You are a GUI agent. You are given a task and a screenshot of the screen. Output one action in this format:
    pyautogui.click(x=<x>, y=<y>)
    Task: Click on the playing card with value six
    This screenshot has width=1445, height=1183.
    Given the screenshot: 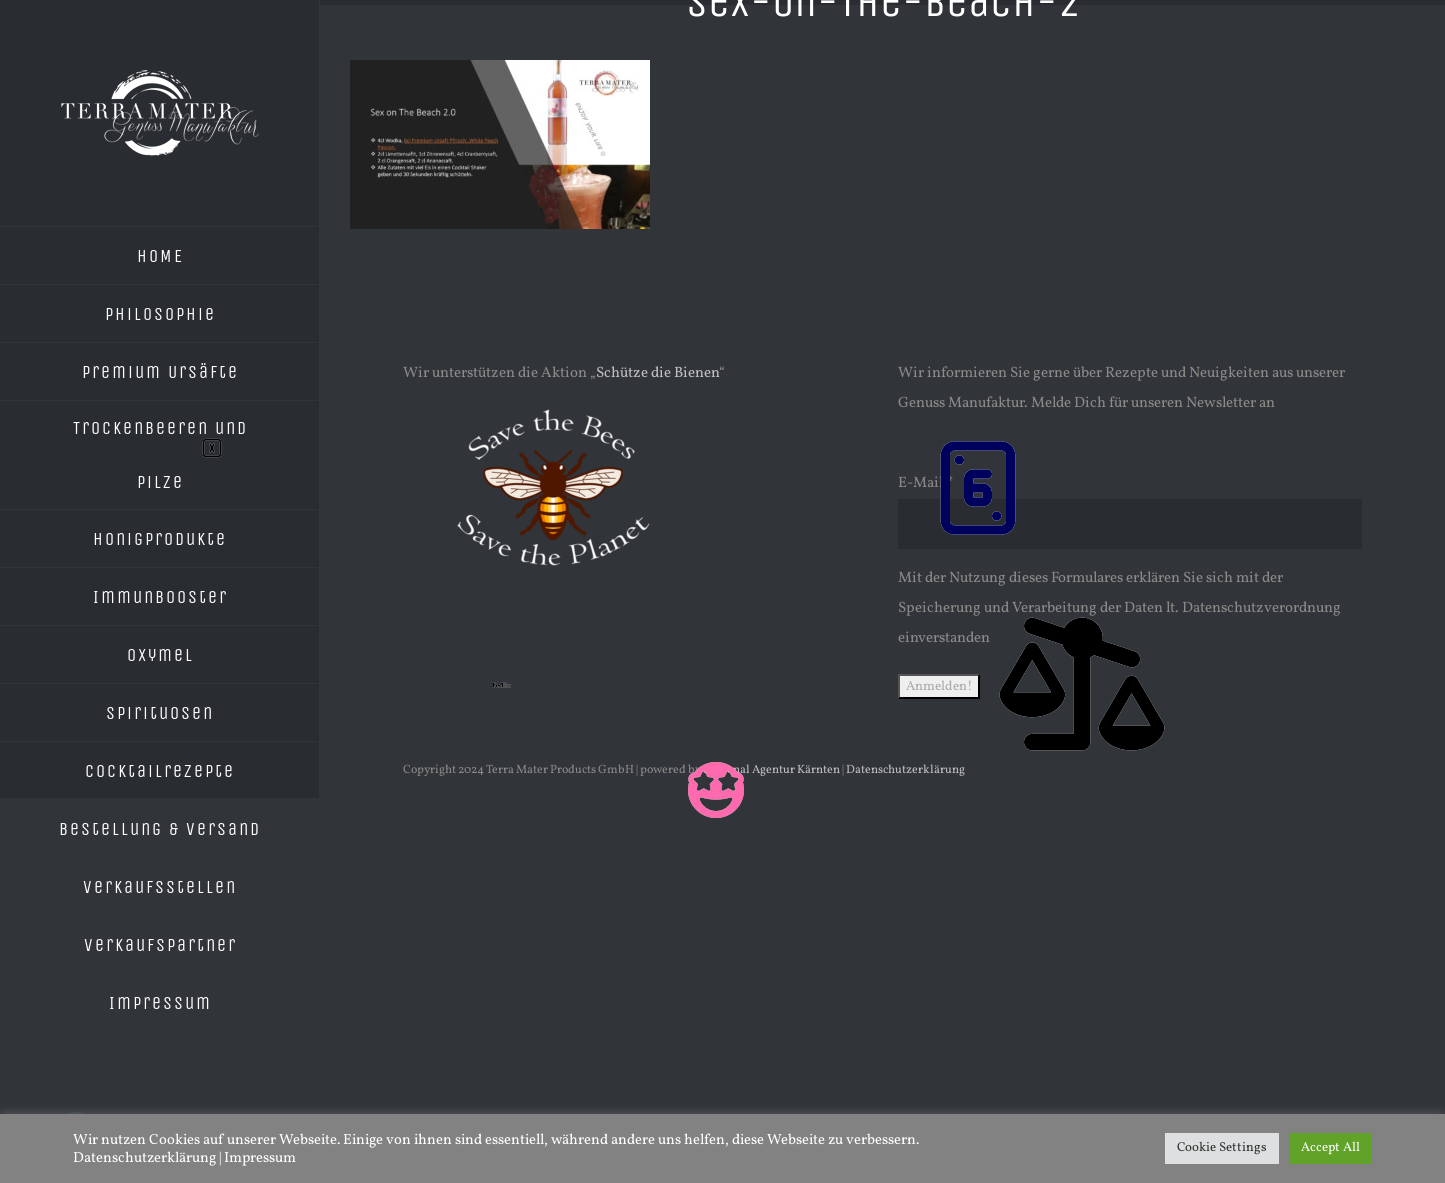 What is the action you would take?
    pyautogui.click(x=978, y=488)
    